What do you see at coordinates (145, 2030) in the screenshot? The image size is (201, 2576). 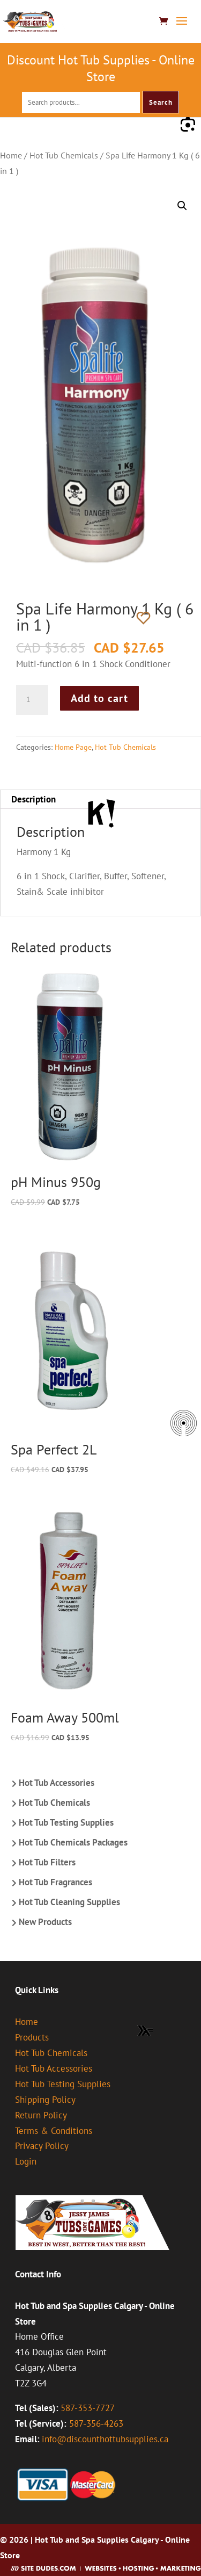 I see `indicates Haskell programming language` at bounding box center [145, 2030].